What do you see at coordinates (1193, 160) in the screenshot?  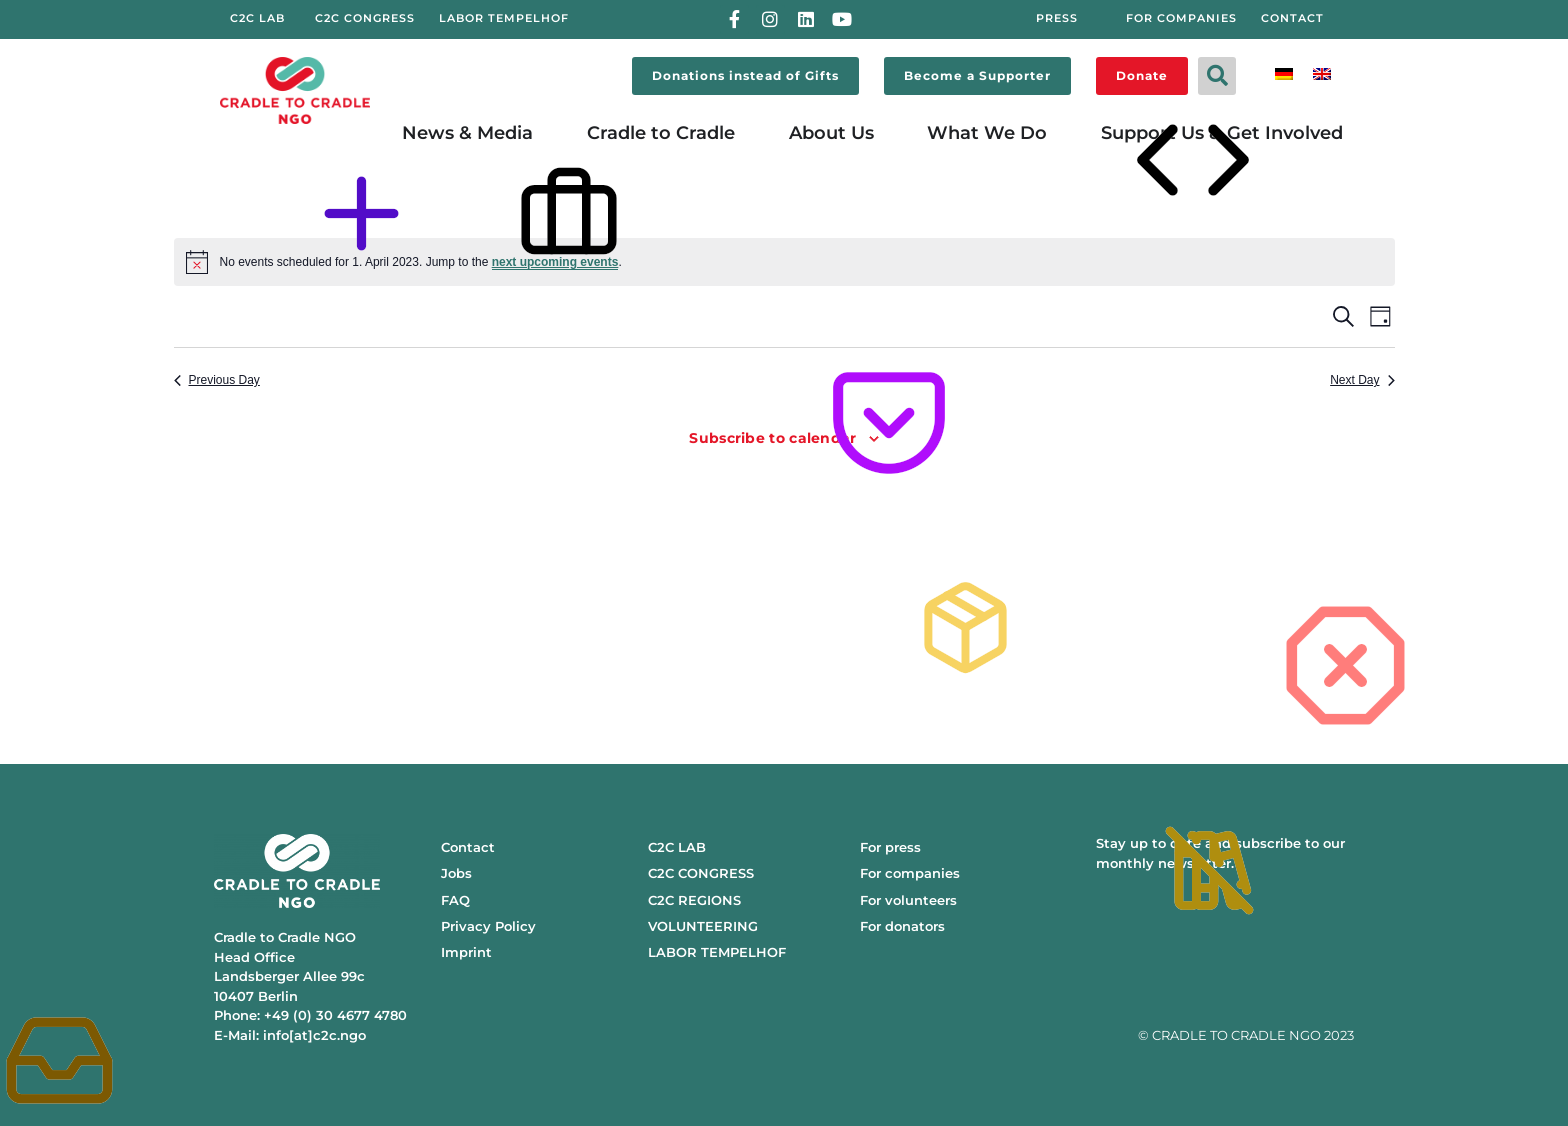 I see `view or edit source code` at bounding box center [1193, 160].